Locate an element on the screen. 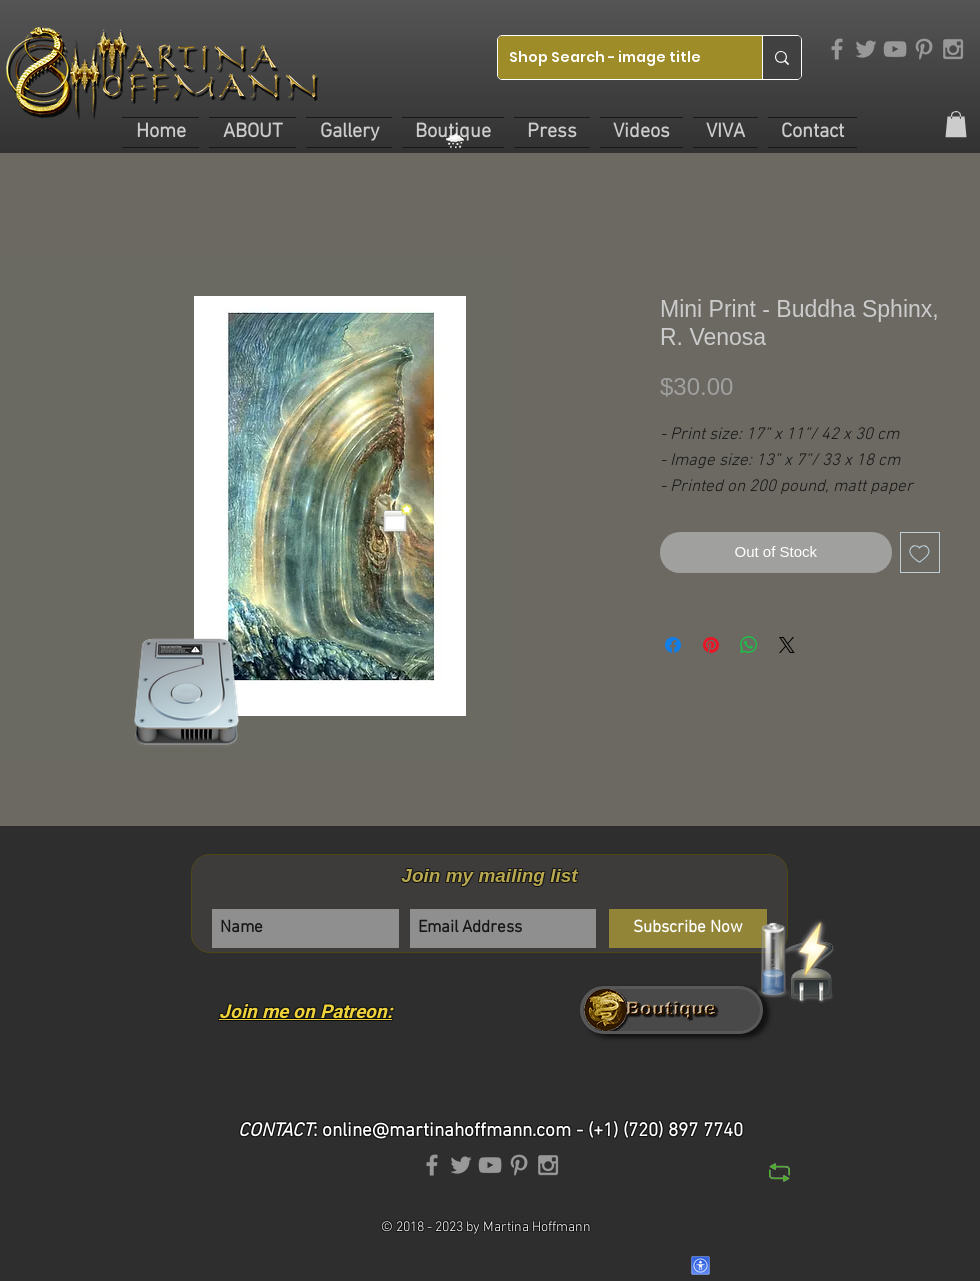  indicates snowy weather conditions is located at coordinates (455, 139).